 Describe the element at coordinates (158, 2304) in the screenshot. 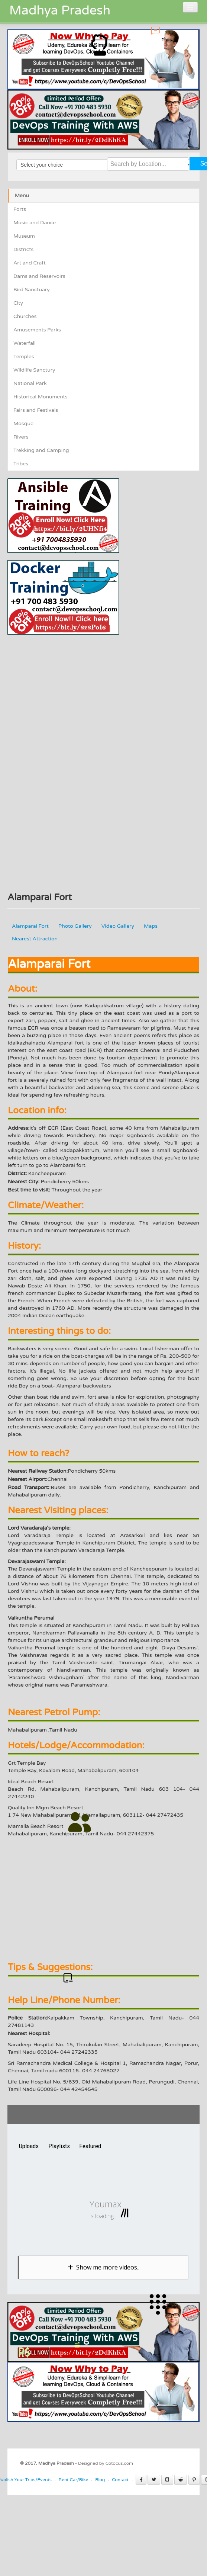

I see `open numeric keypad for input` at that location.